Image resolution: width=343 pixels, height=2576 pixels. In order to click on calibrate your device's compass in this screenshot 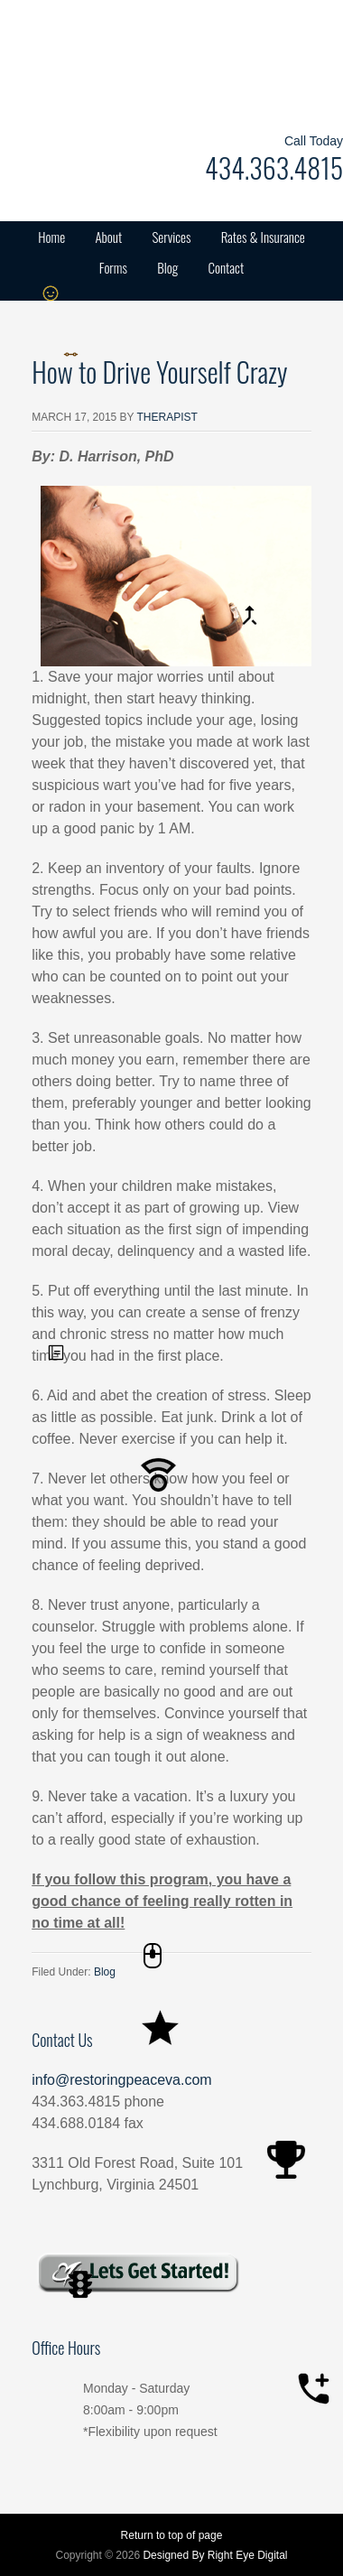, I will do `click(158, 1474)`.